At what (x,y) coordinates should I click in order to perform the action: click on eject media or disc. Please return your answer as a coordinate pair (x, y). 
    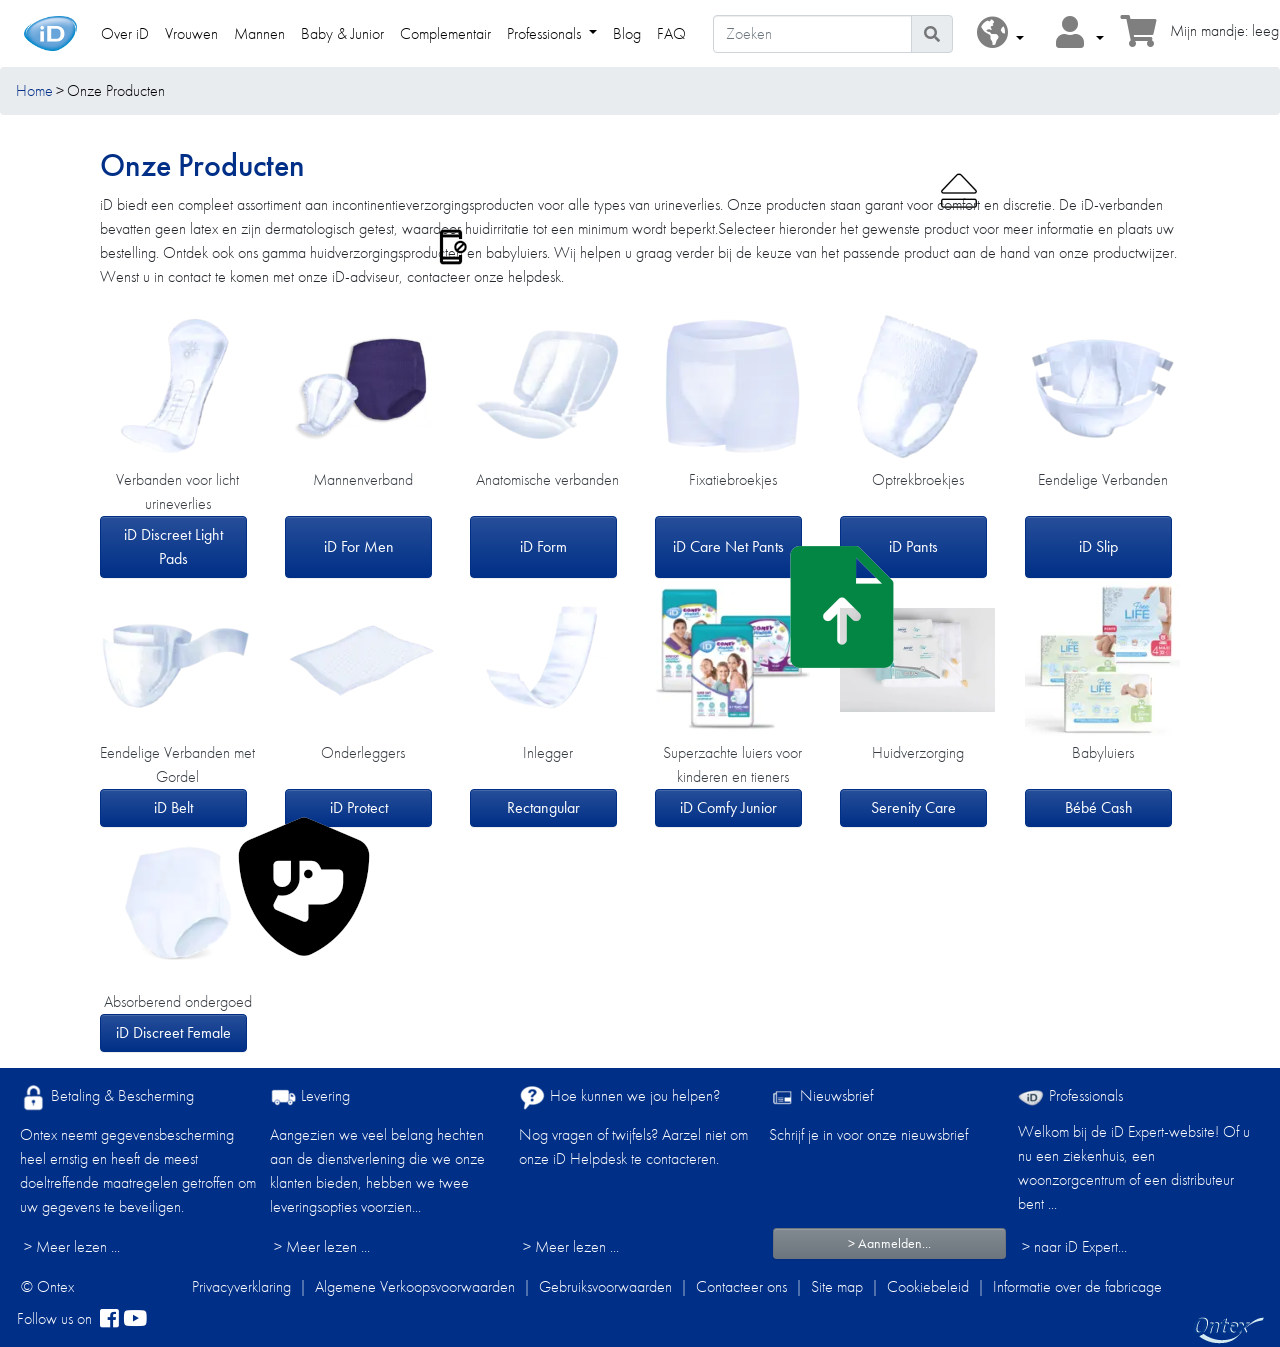
    Looking at the image, I should click on (959, 193).